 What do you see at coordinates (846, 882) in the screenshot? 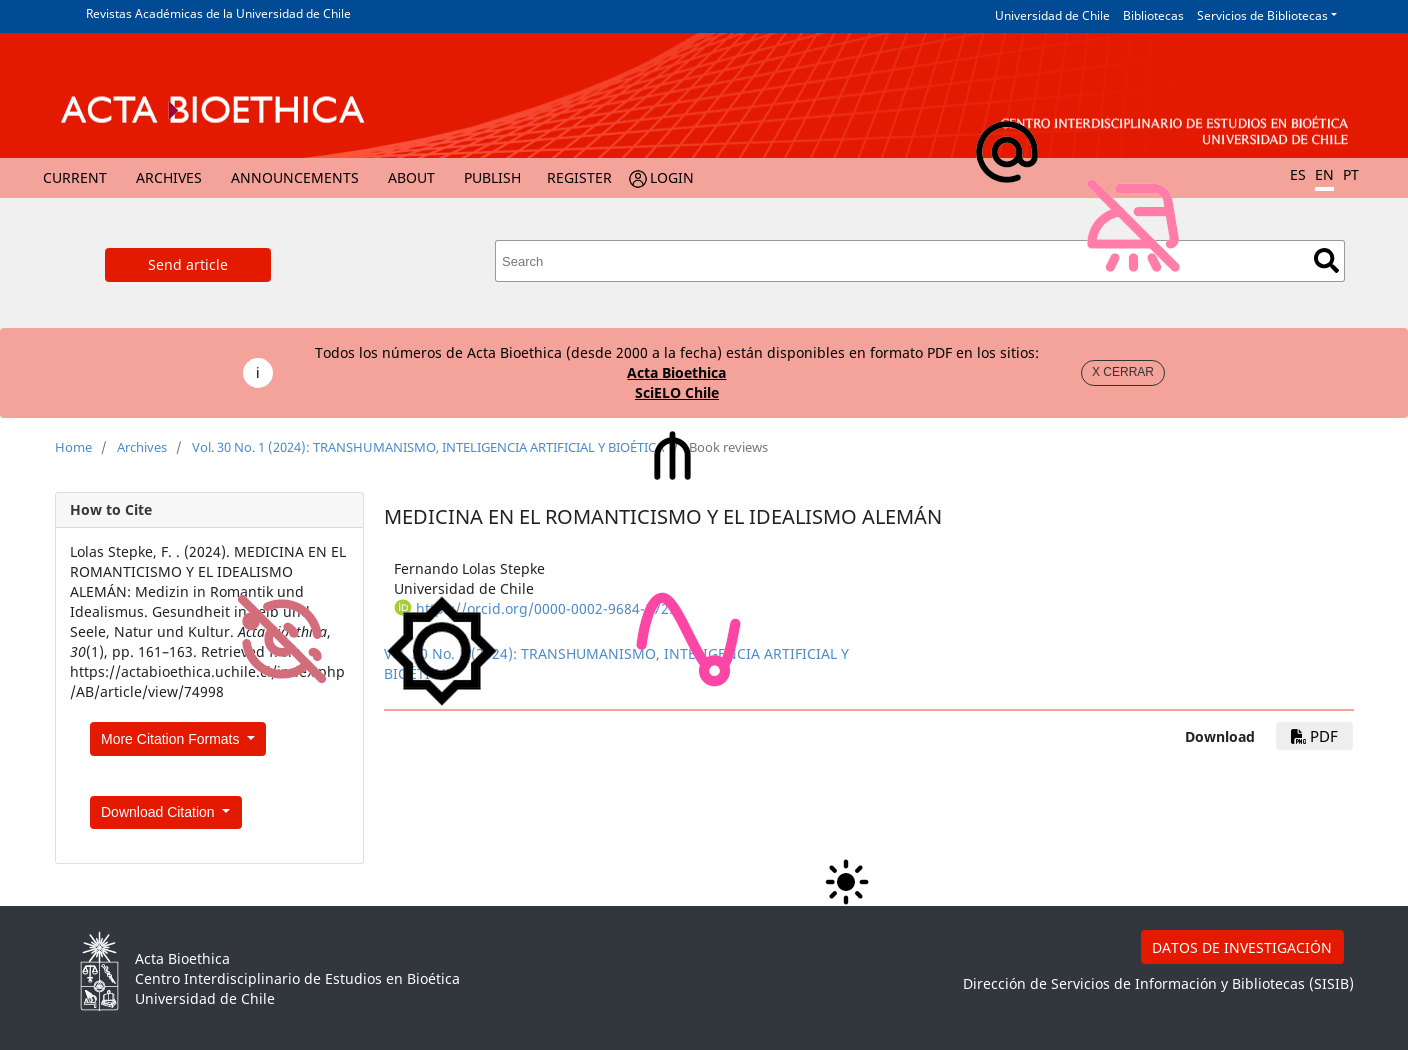
I see `increase screen brightness` at bounding box center [846, 882].